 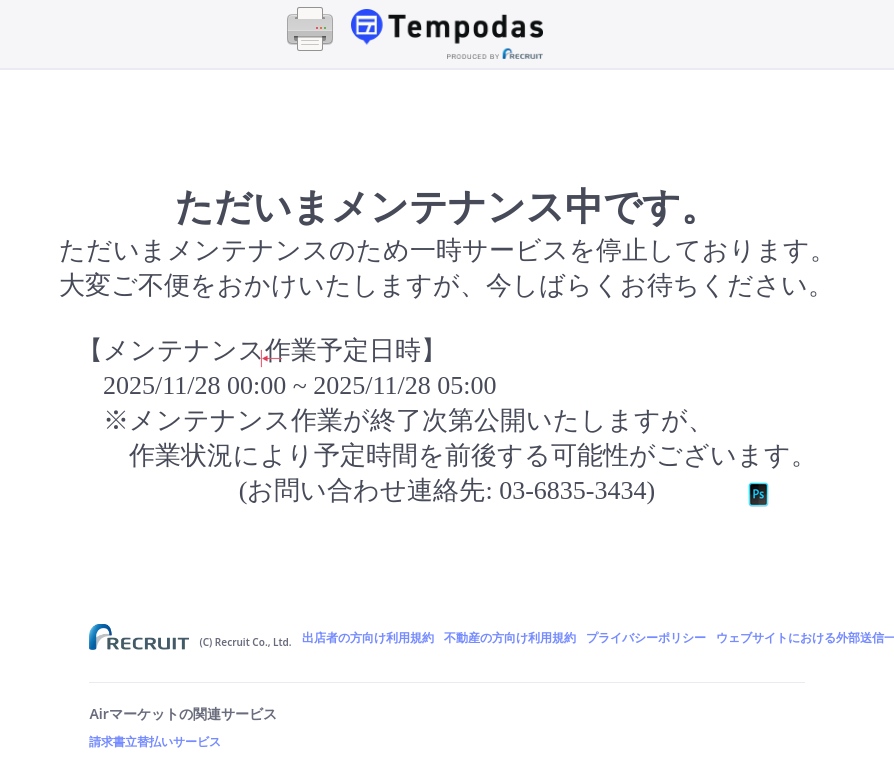 What do you see at coordinates (310, 29) in the screenshot?
I see `print the current document` at bounding box center [310, 29].